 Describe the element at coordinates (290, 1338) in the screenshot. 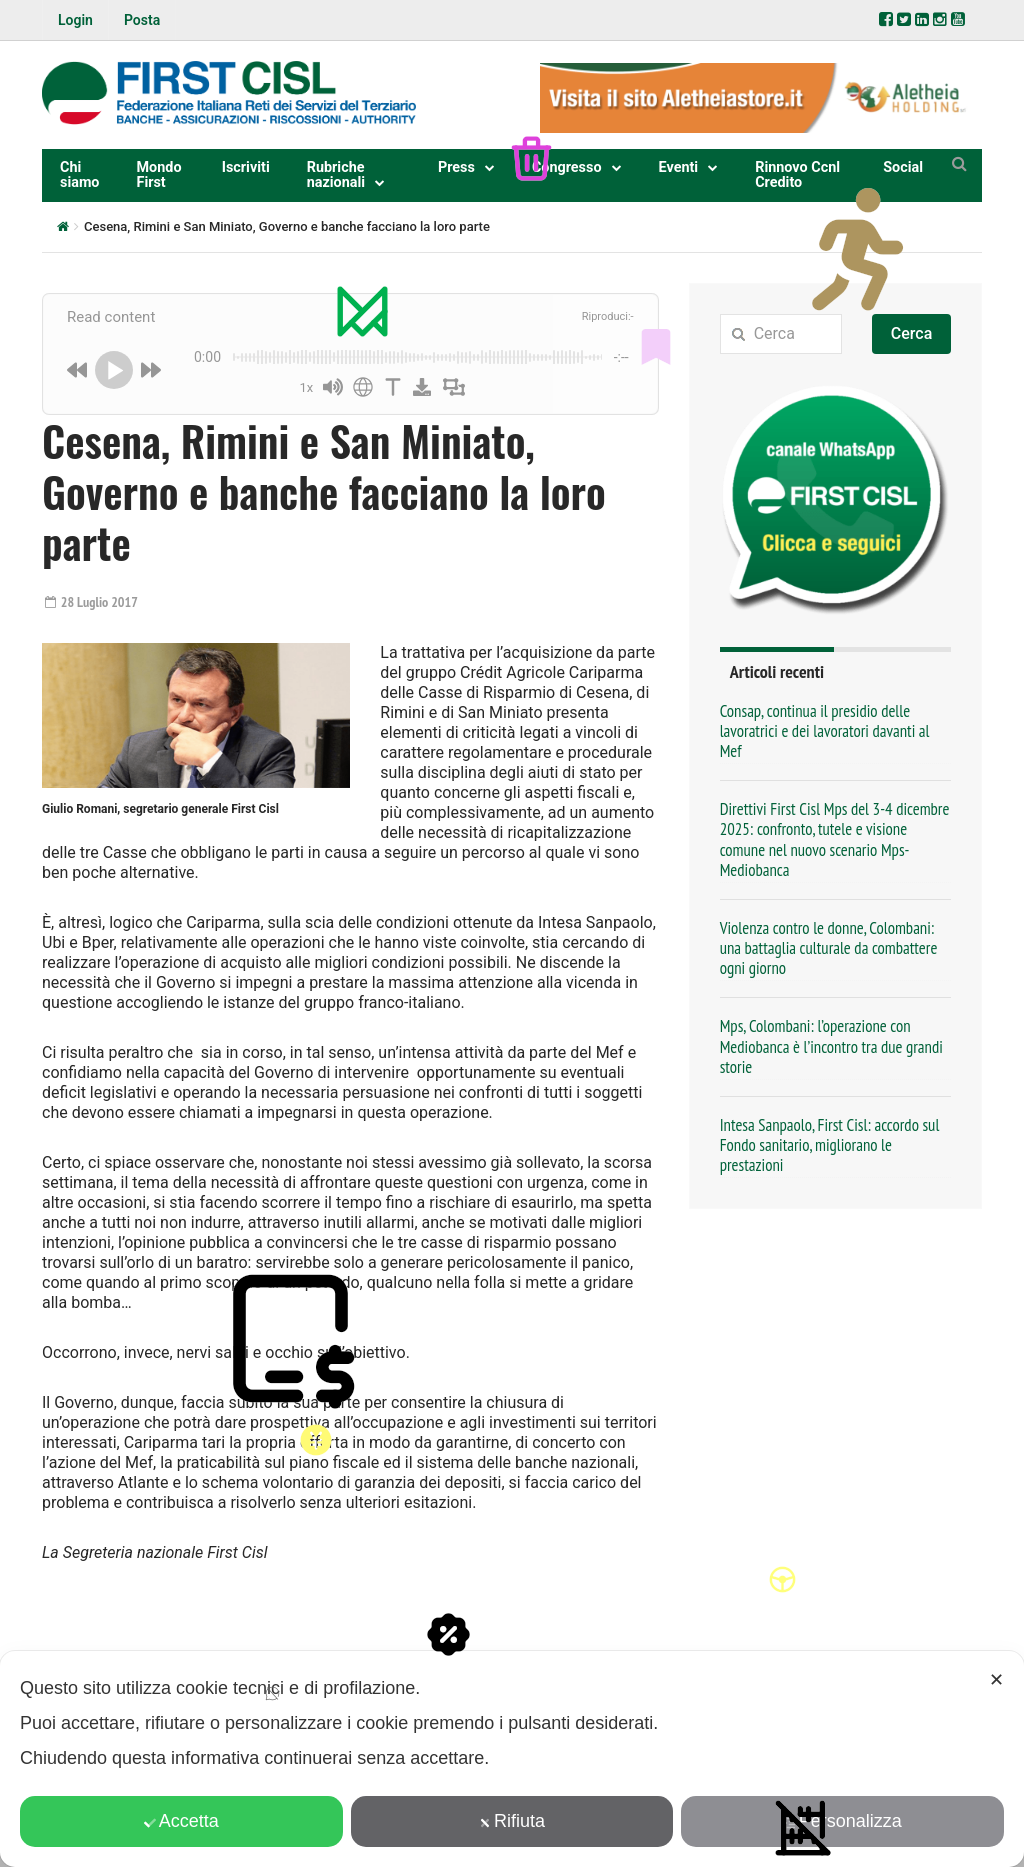

I see `view tablet payment or pricing options` at that location.